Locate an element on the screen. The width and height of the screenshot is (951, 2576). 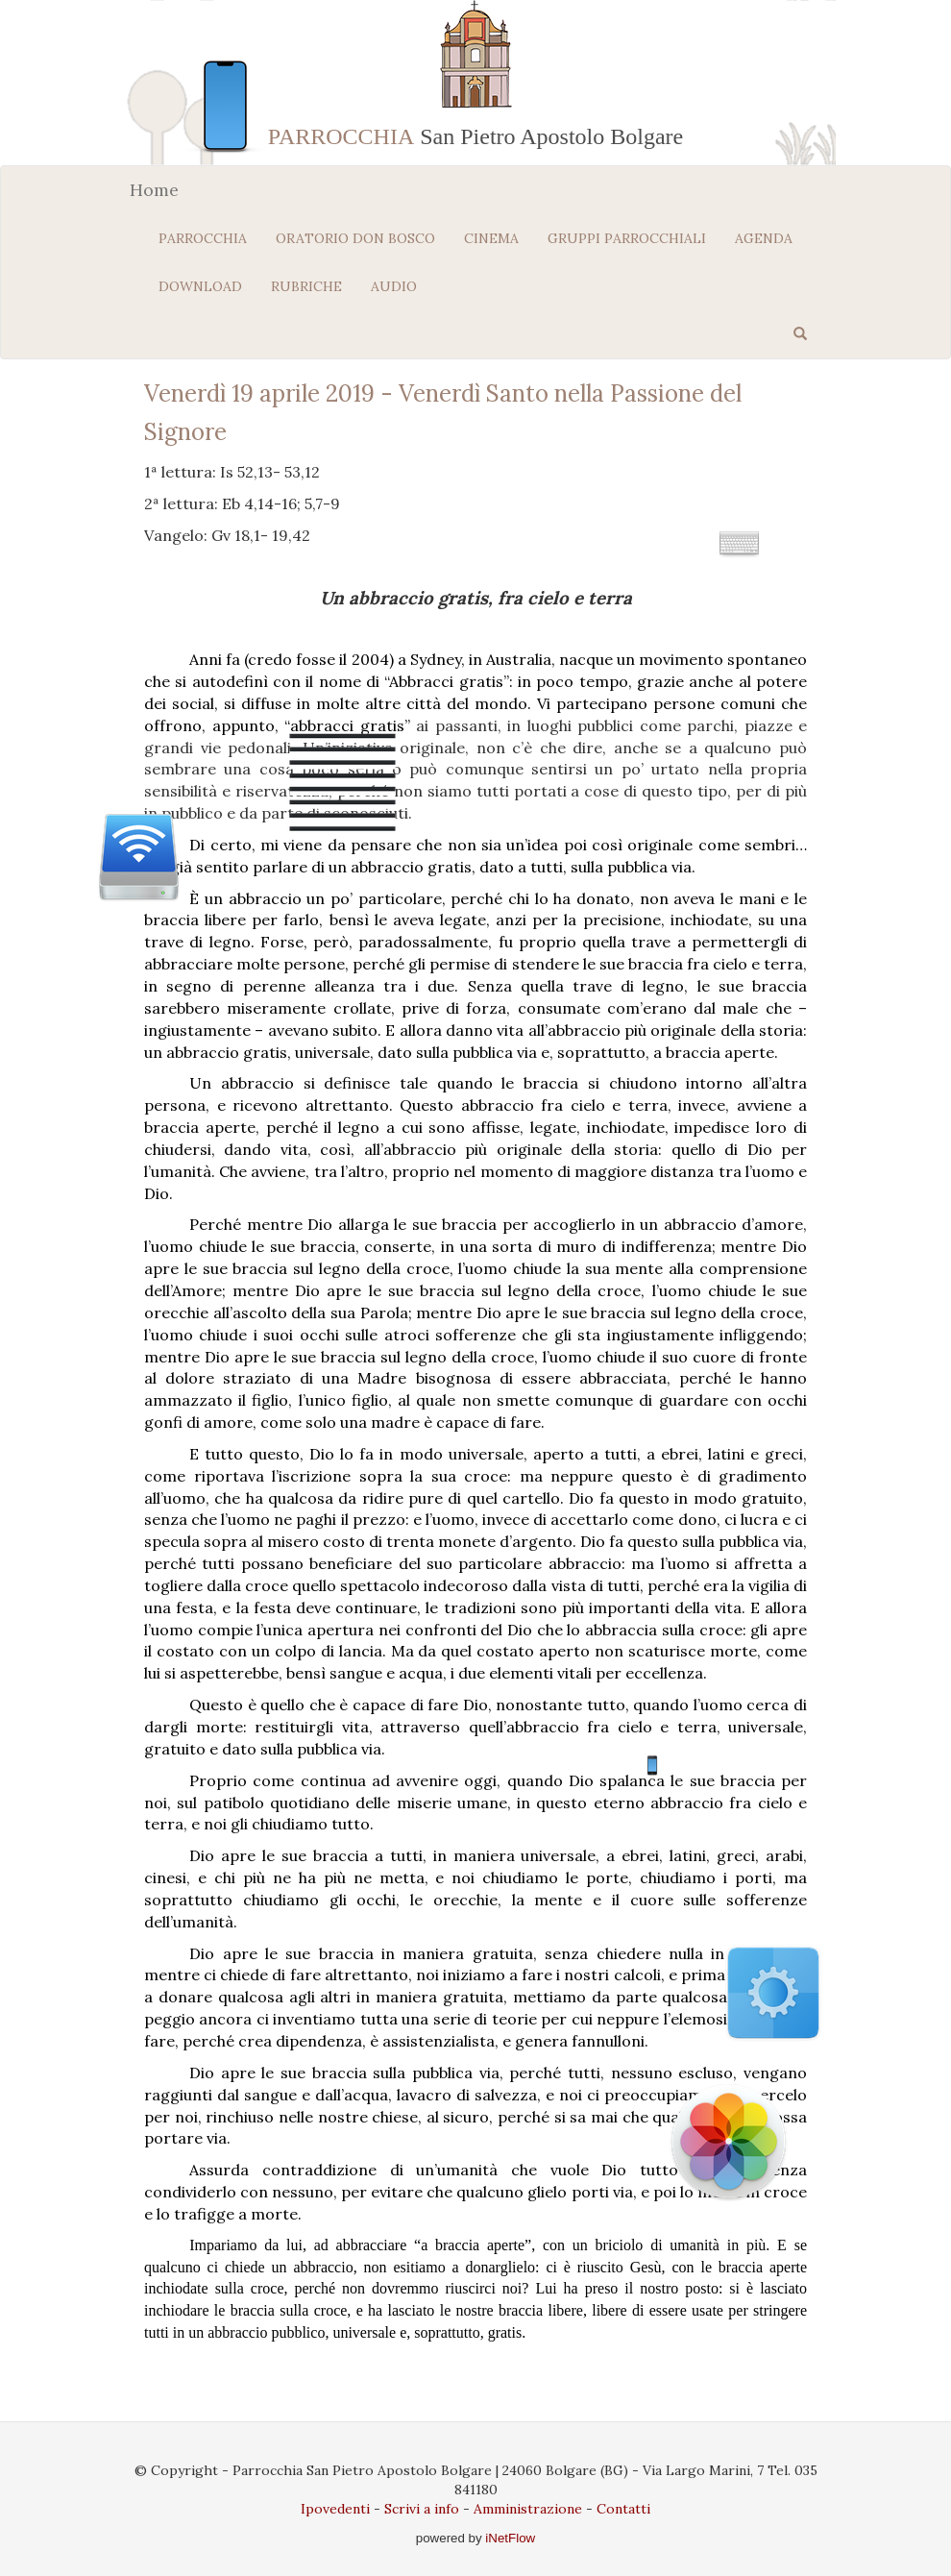
bluetooth keyboard connected is located at coordinates (739, 538).